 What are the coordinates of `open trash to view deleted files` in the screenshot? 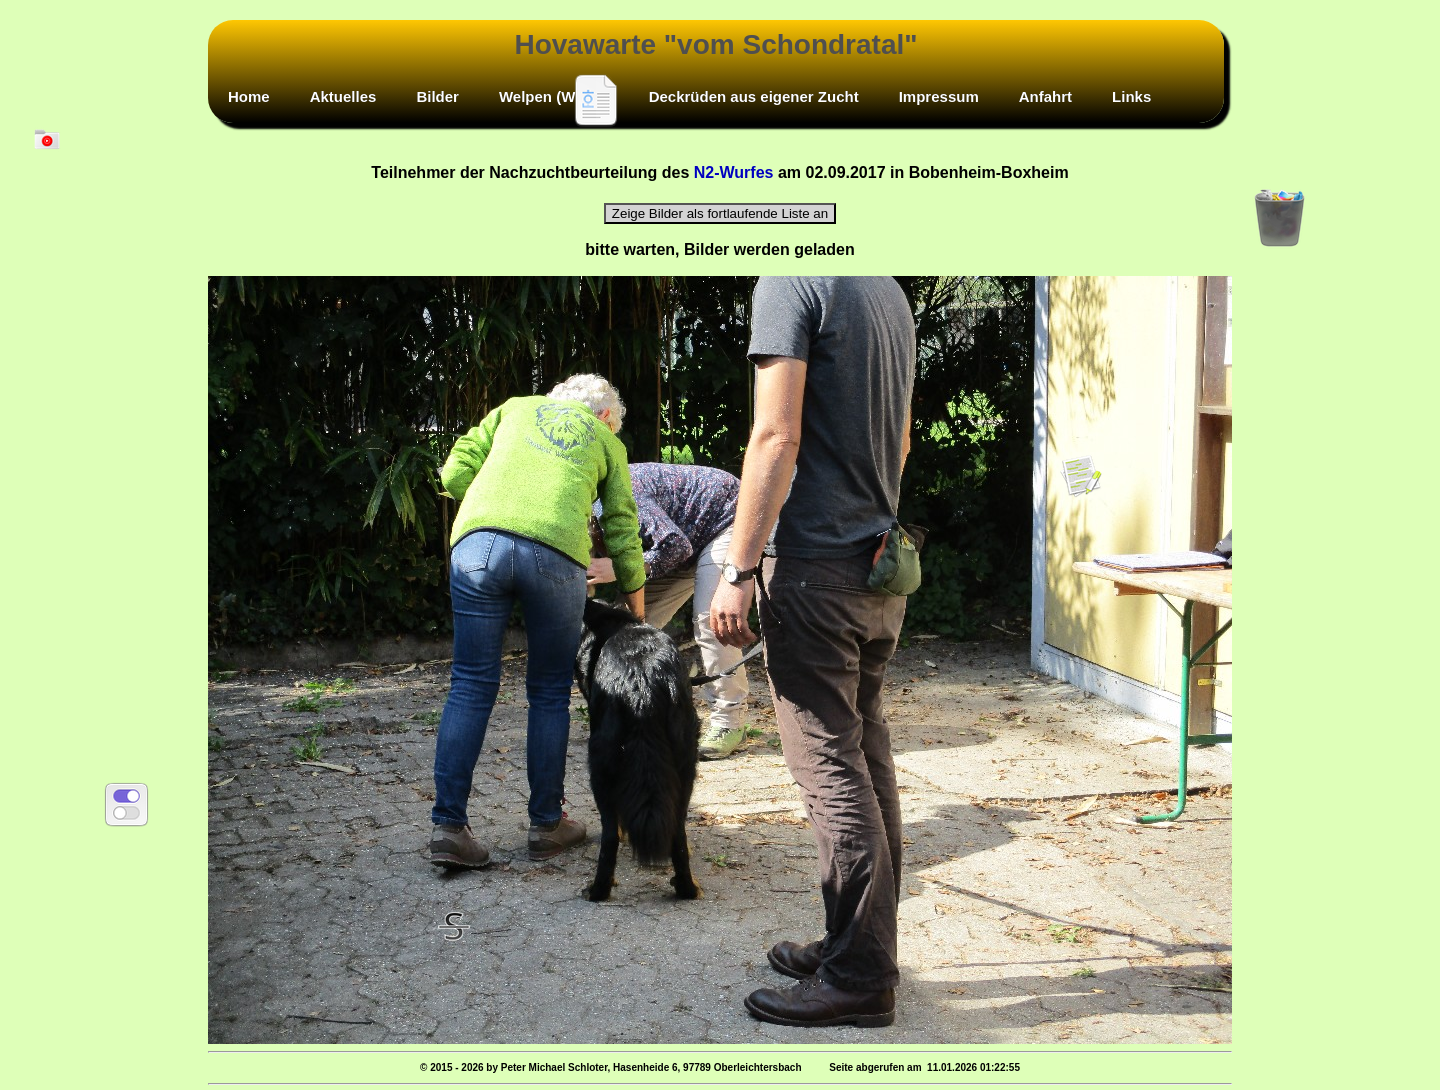 It's located at (1279, 218).